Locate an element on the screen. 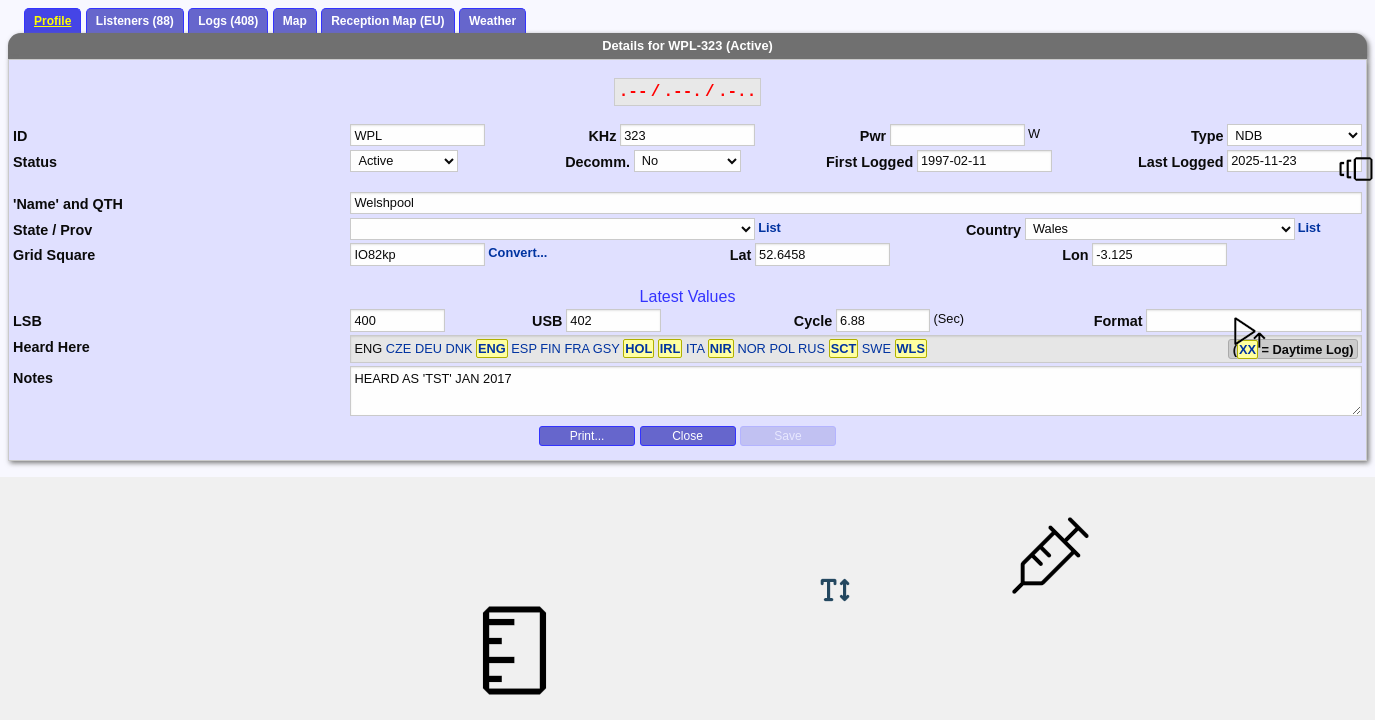  view or edit measurement units is located at coordinates (514, 650).